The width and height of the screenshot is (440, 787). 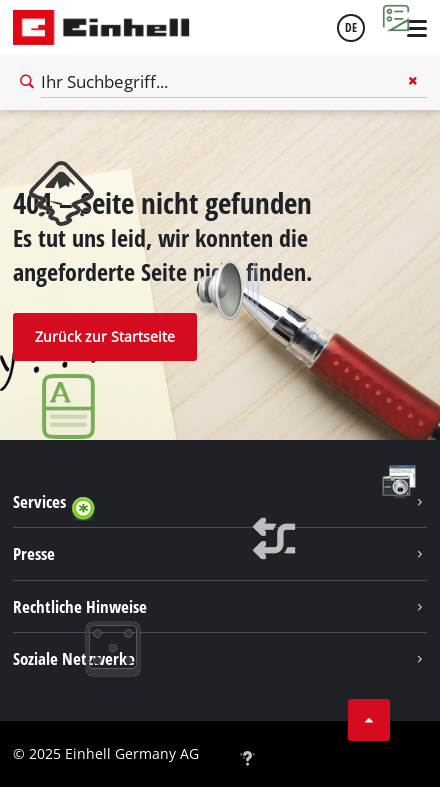 What do you see at coordinates (227, 290) in the screenshot?
I see `volume is set to high` at bounding box center [227, 290].